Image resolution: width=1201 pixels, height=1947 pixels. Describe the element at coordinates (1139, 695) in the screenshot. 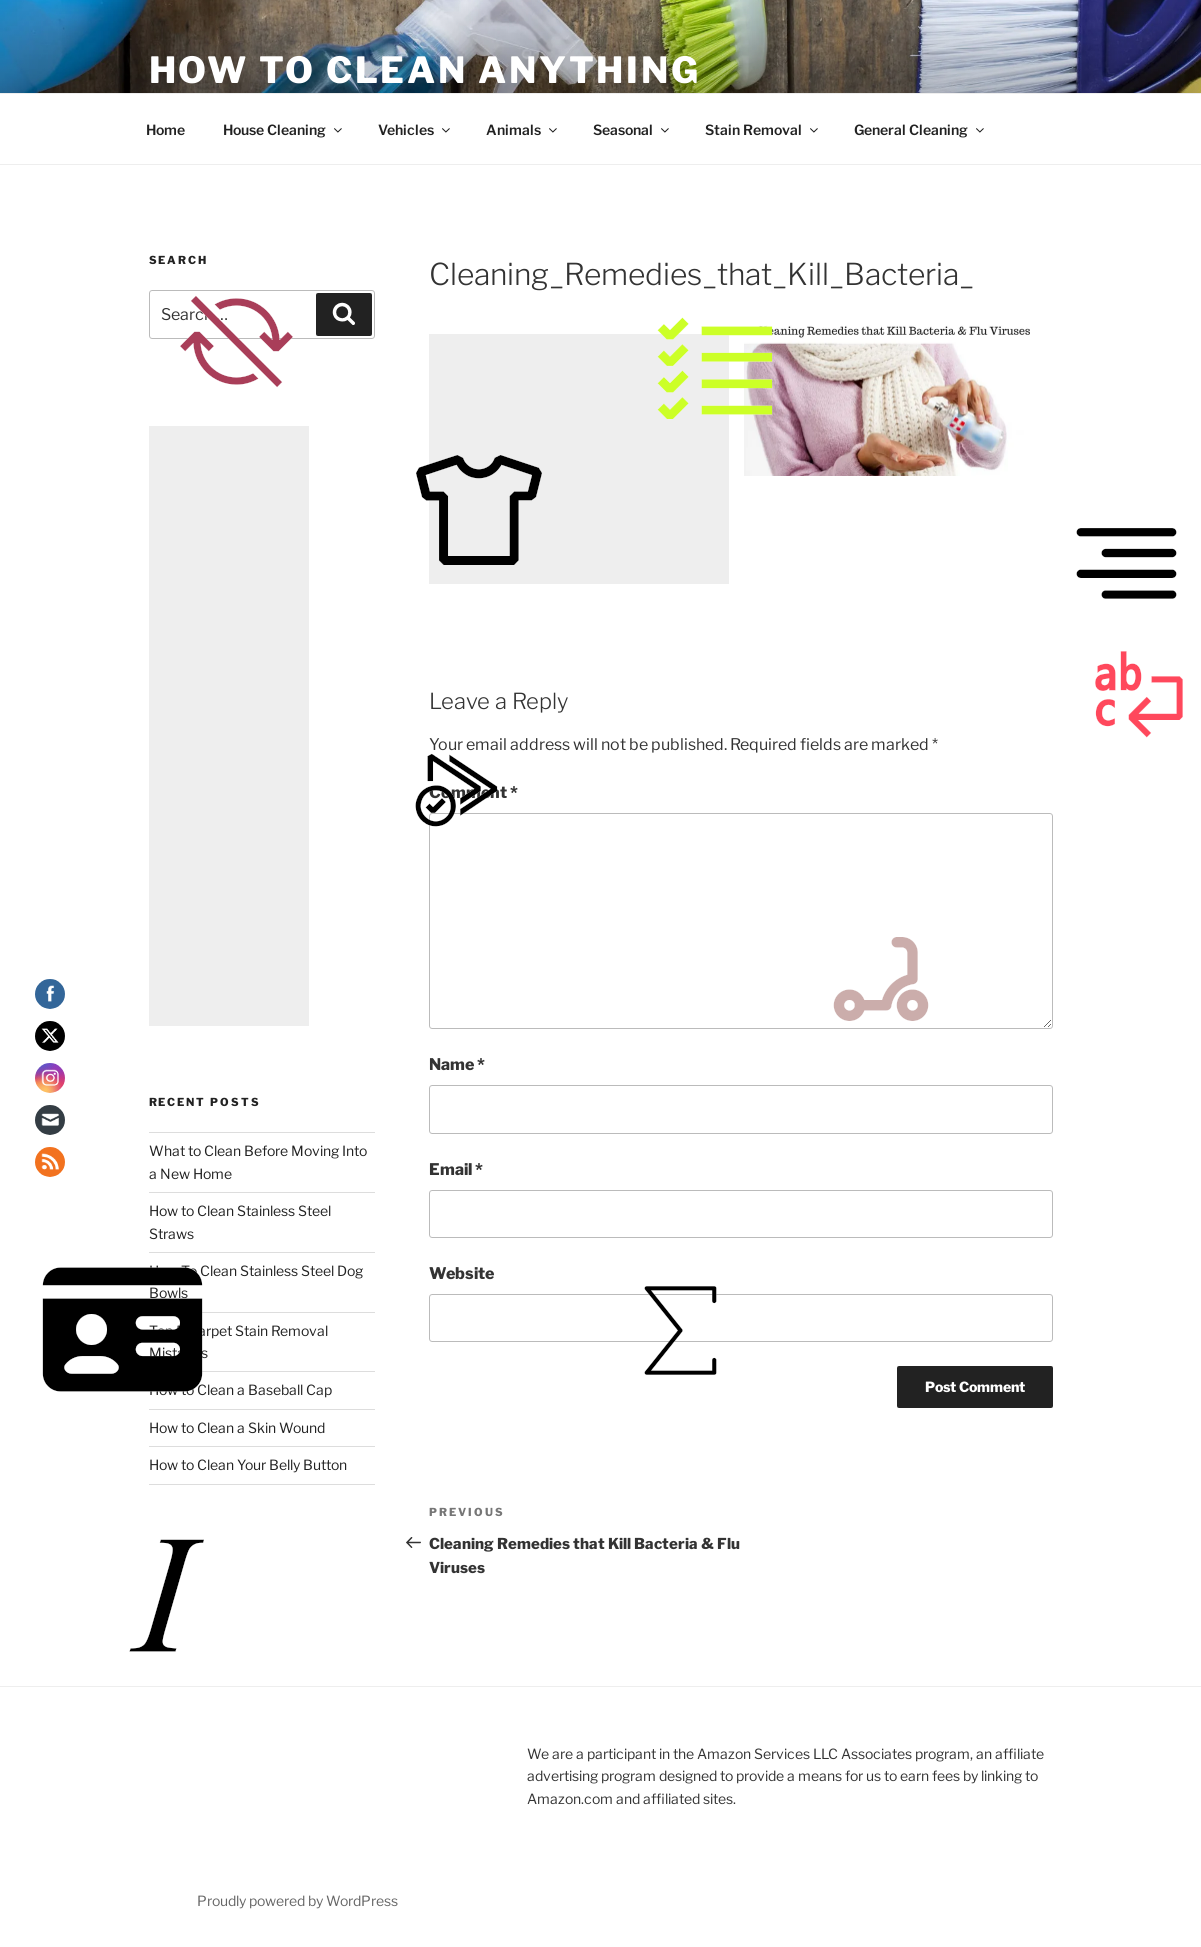

I see `toggle word wrap in the editor` at that location.